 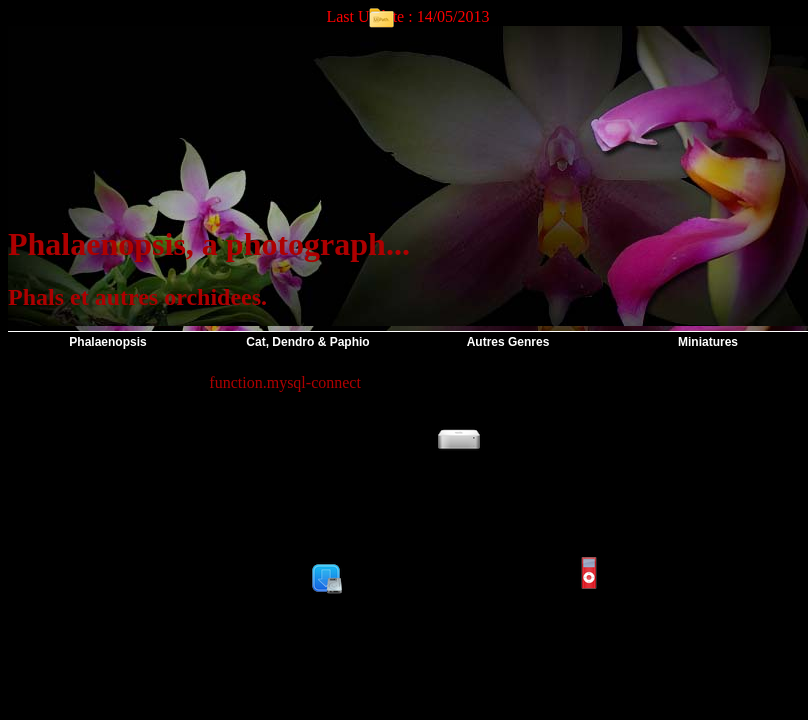 I want to click on open folder containing UiPath automation projects, so click(x=381, y=18).